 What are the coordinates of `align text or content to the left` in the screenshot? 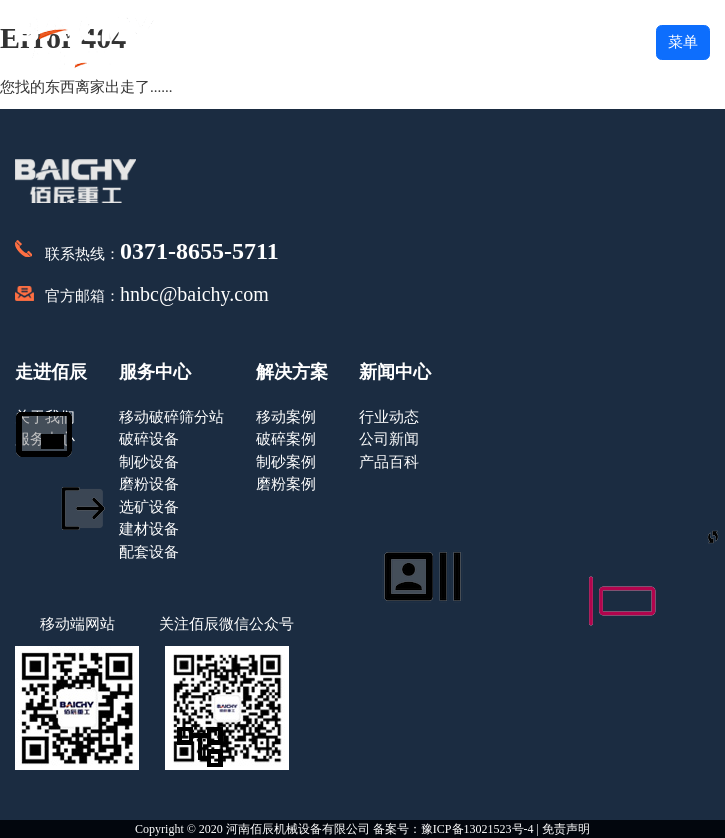 It's located at (621, 601).